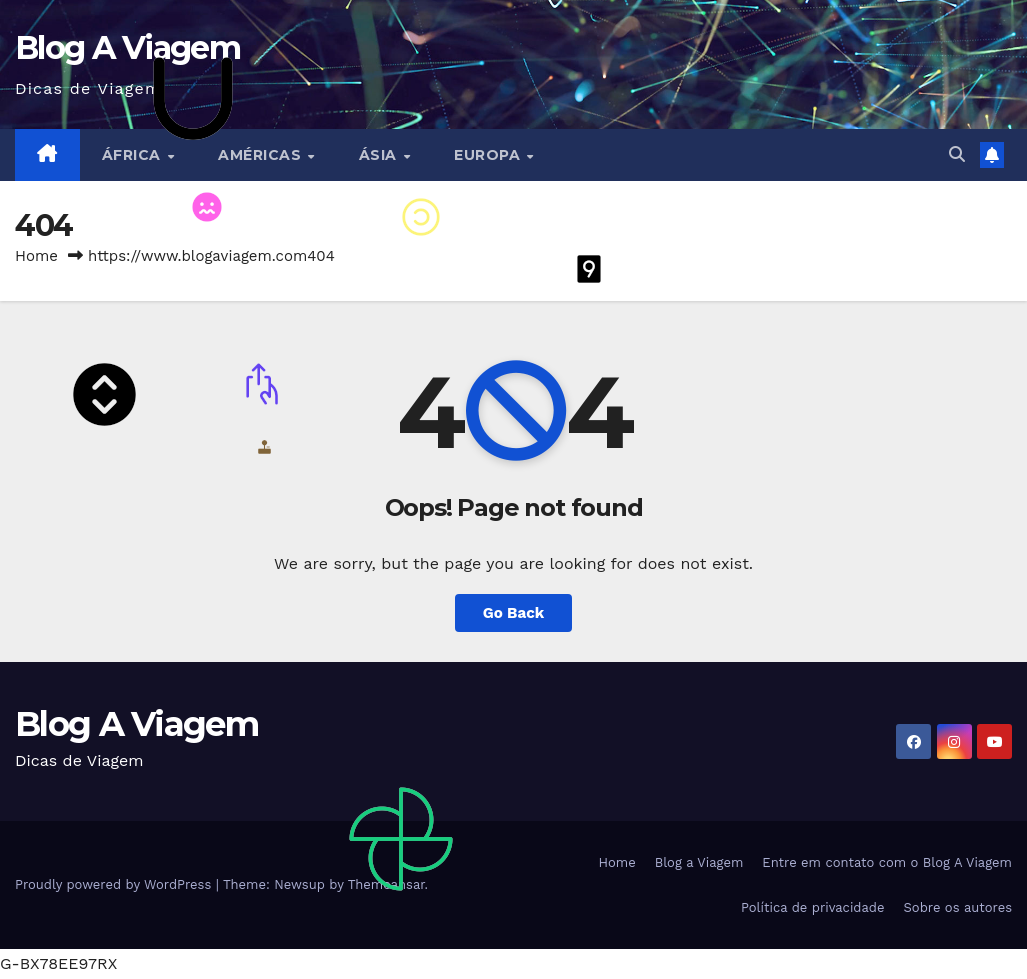 This screenshot has width=1027, height=979. What do you see at coordinates (260, 384) in the screenshot?
I see `deposit or add funds to account` at bounding box center [260, 384].